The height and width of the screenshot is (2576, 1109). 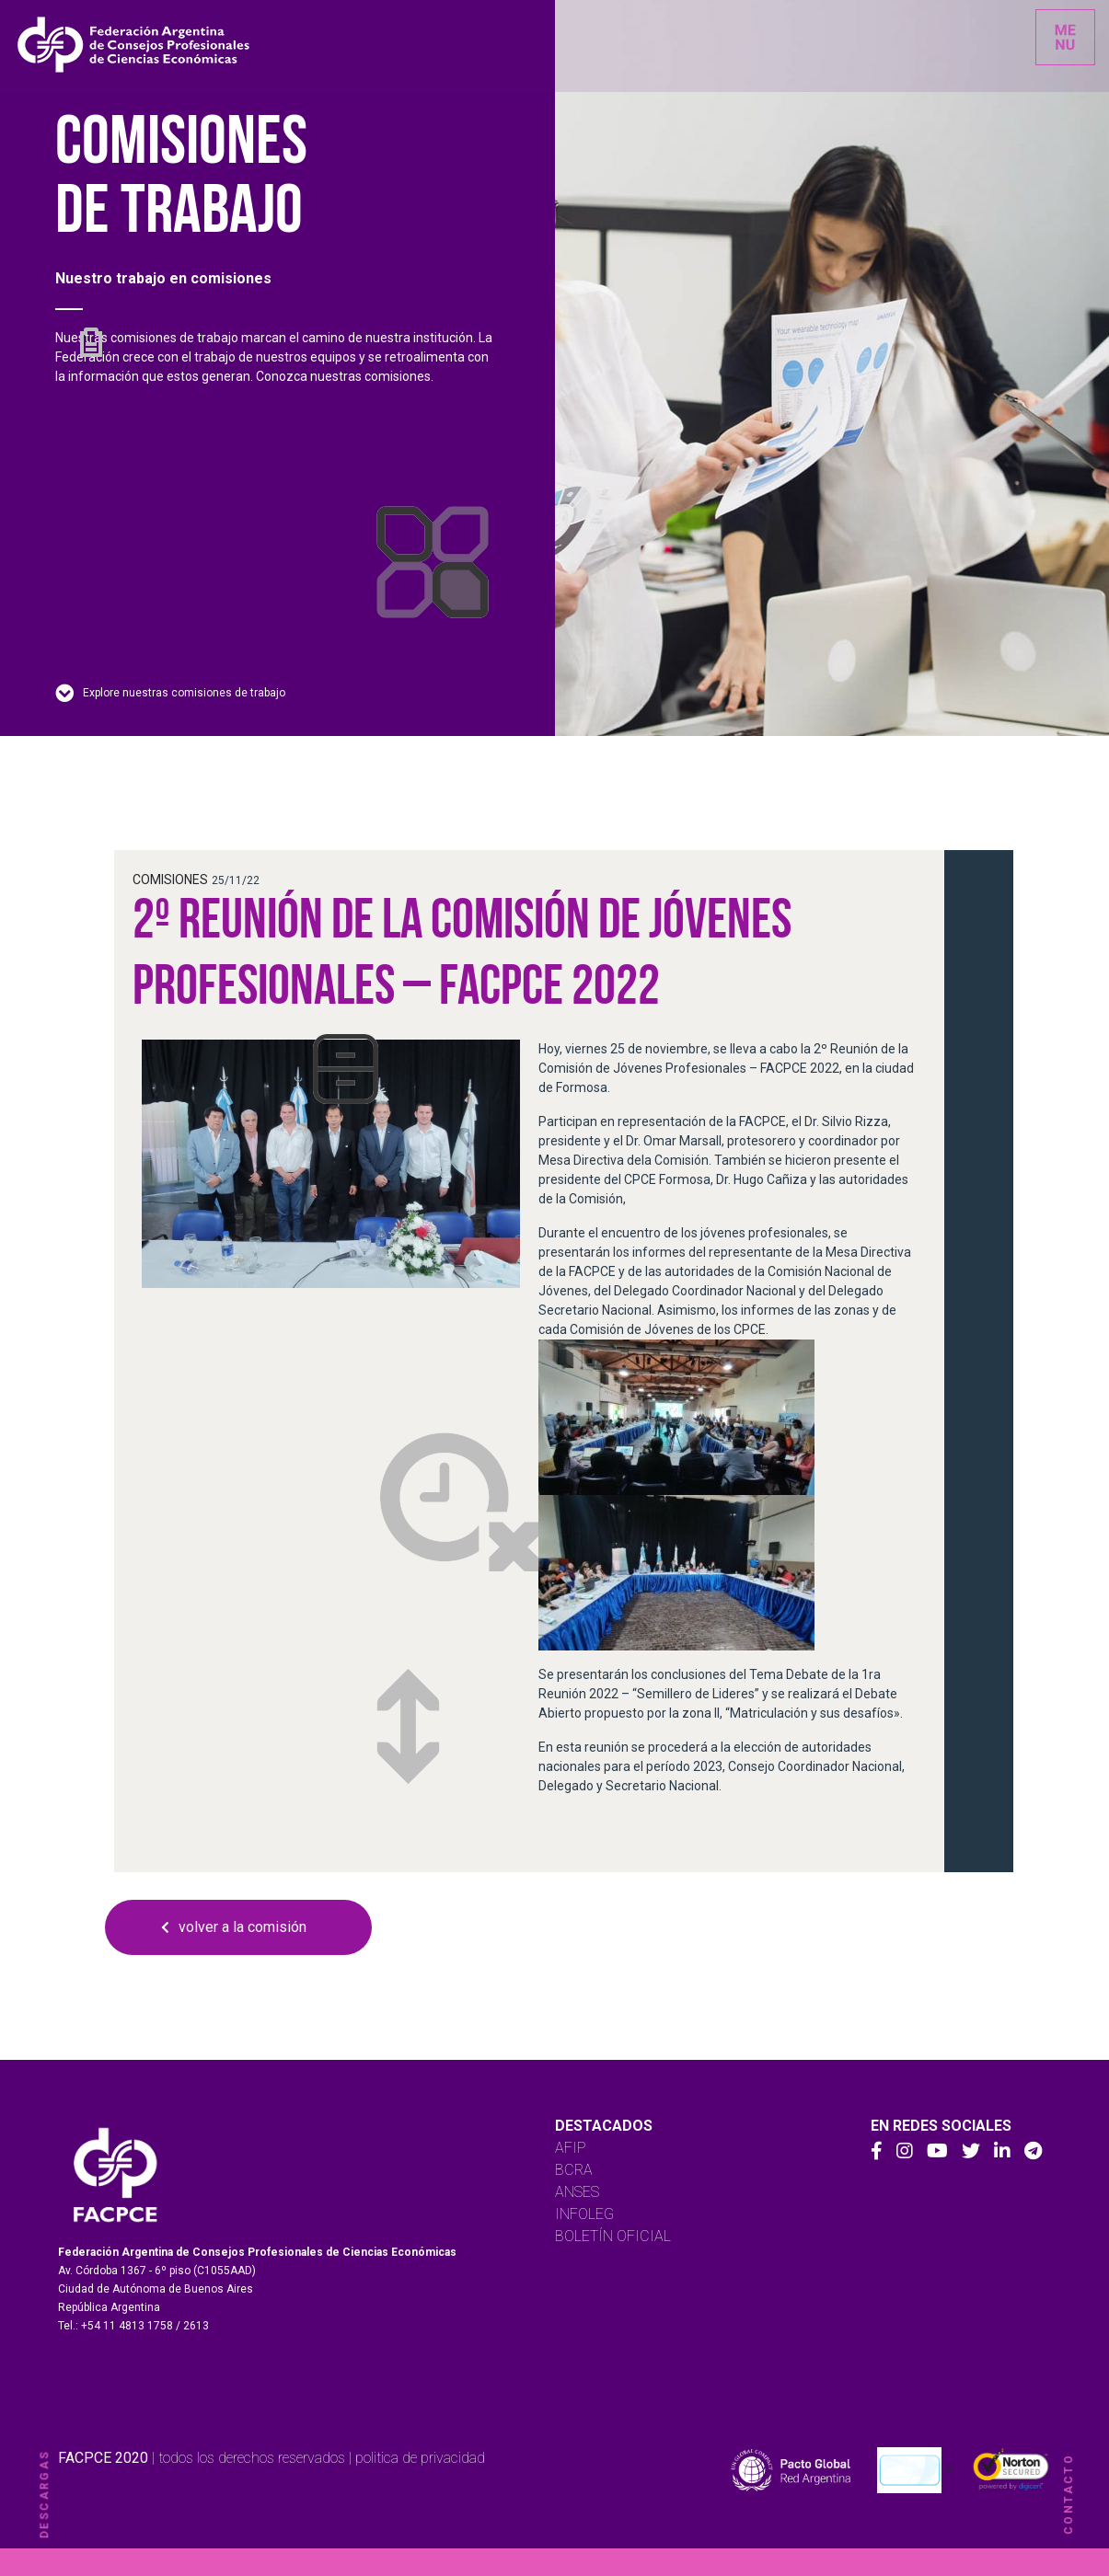 I want to click on access file history settings, so click(x=345, y=1071).